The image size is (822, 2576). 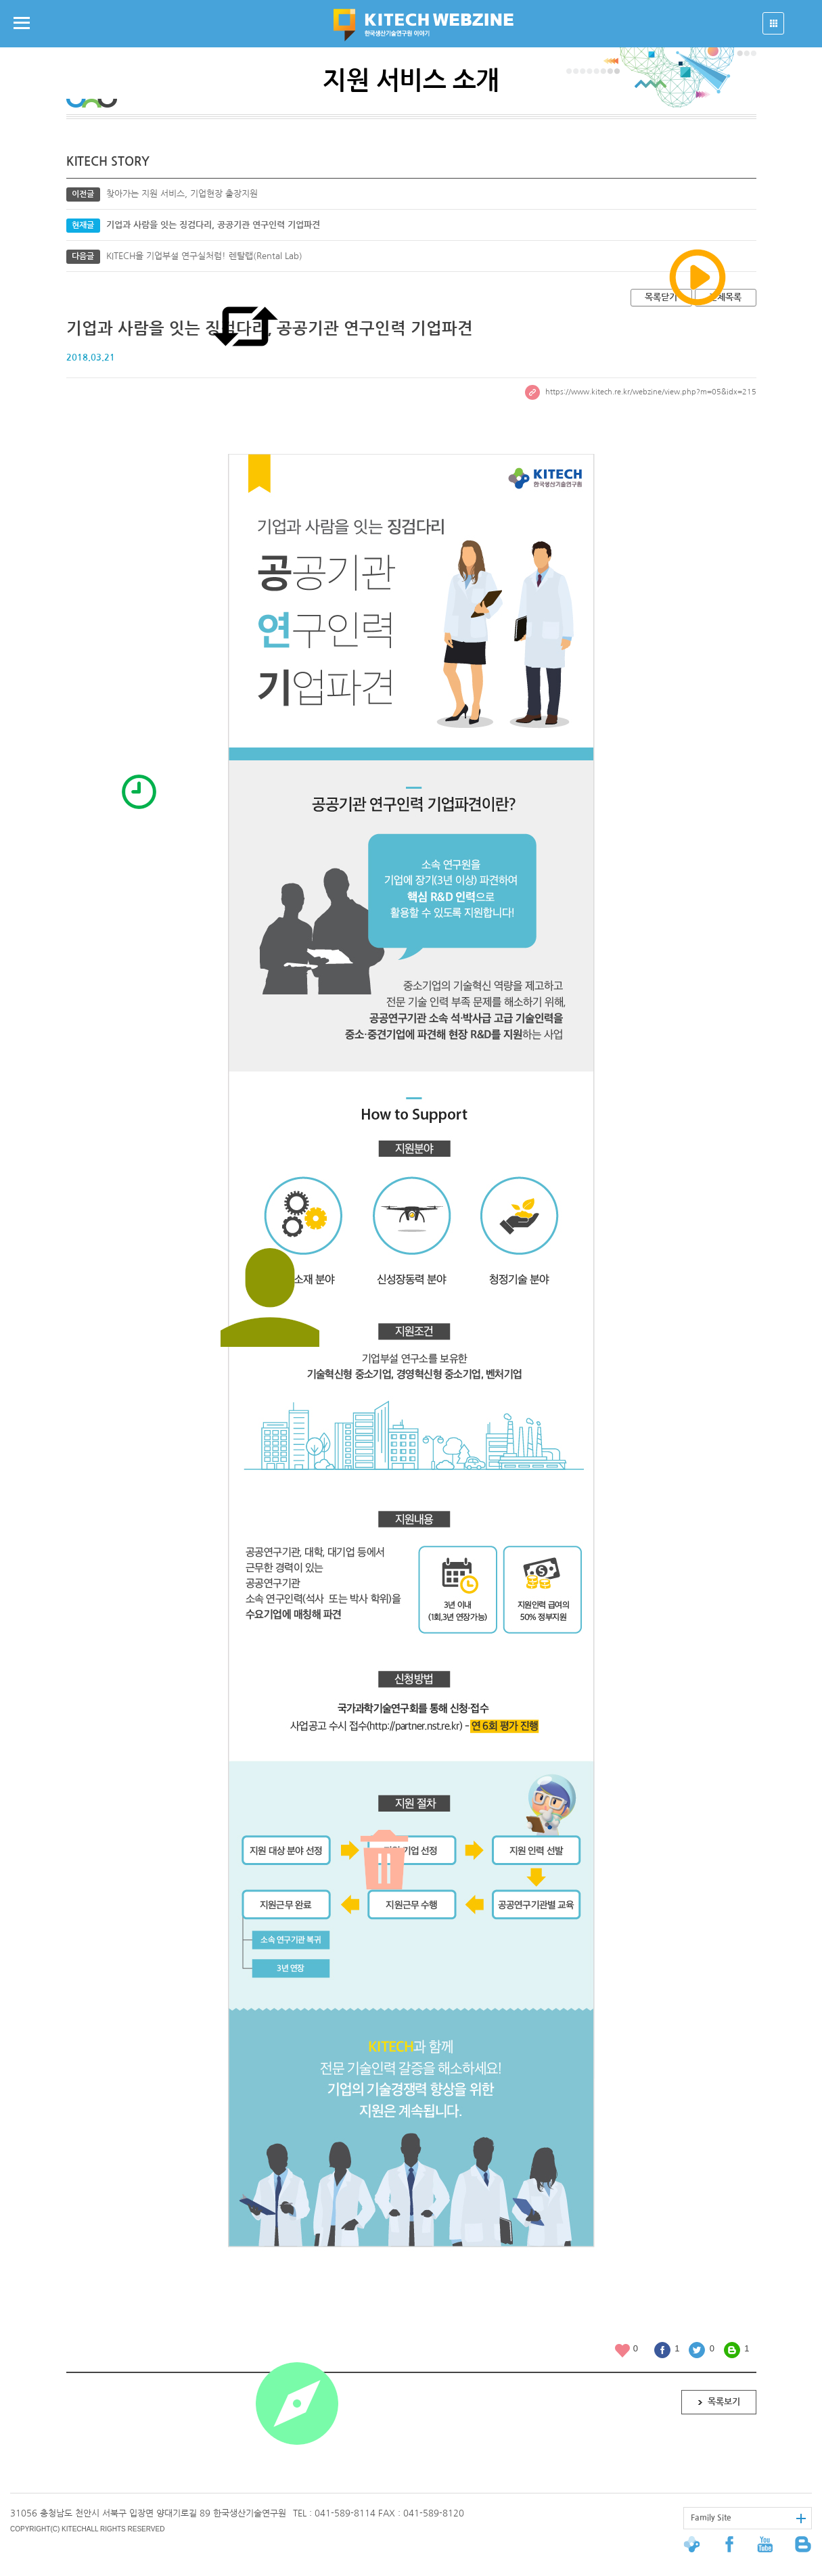 I want to click on play media or video content, so click(x=698, y=277).